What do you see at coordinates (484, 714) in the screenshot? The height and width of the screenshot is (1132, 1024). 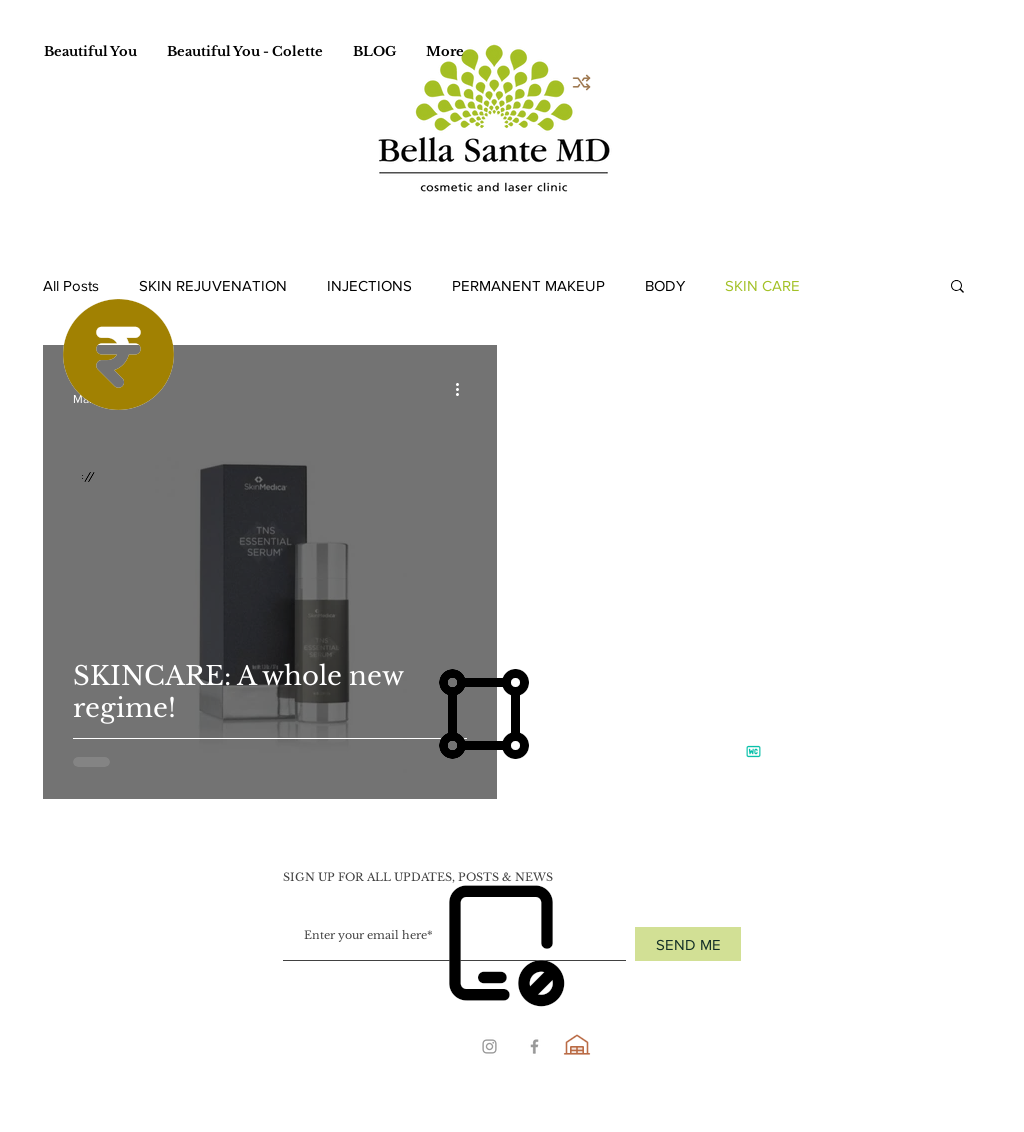 I see `access shape tools or drawing options` at bounding box center [484, 714].